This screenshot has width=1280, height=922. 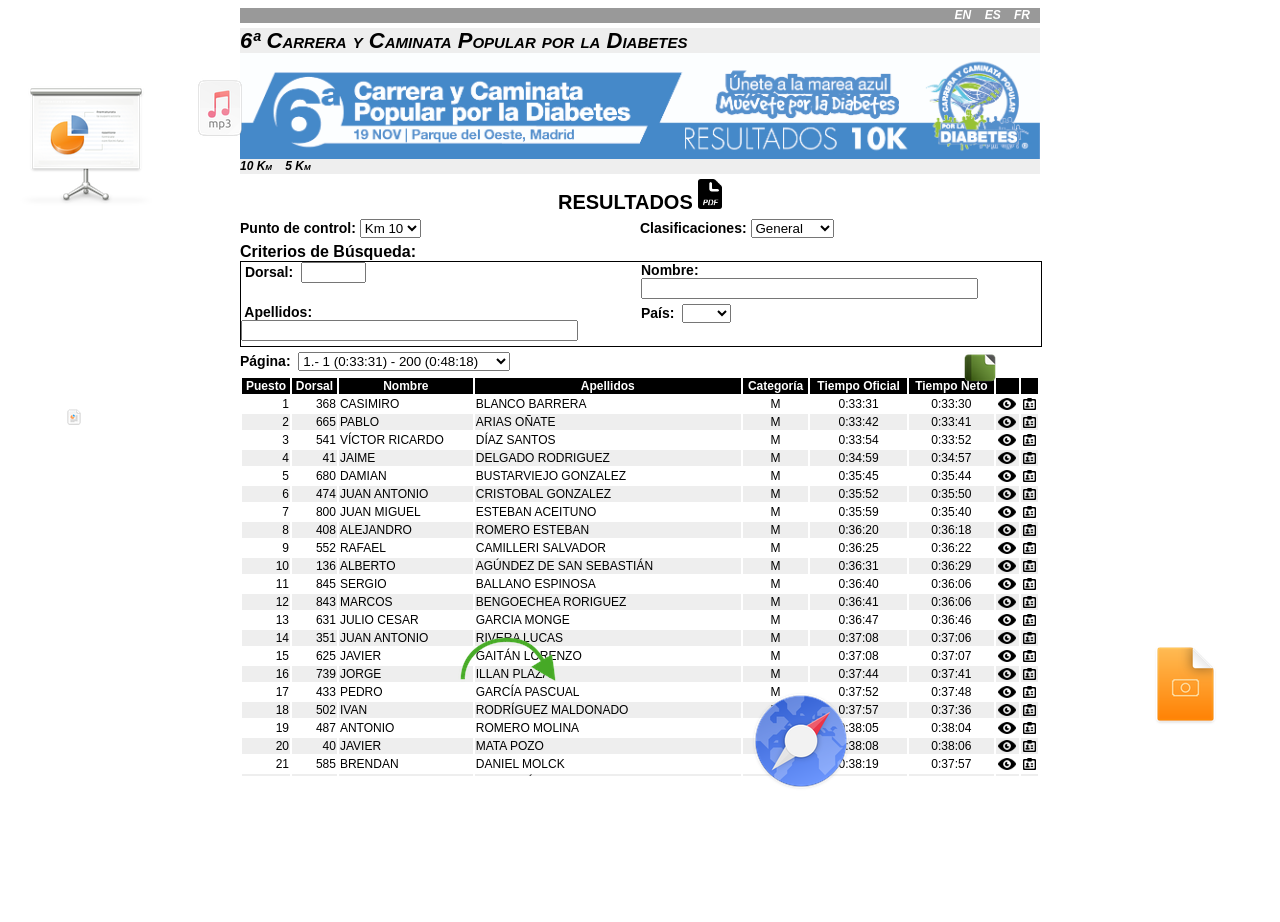 I want to click on open gnome web browser (epiphany), so click(x=801, y=741).